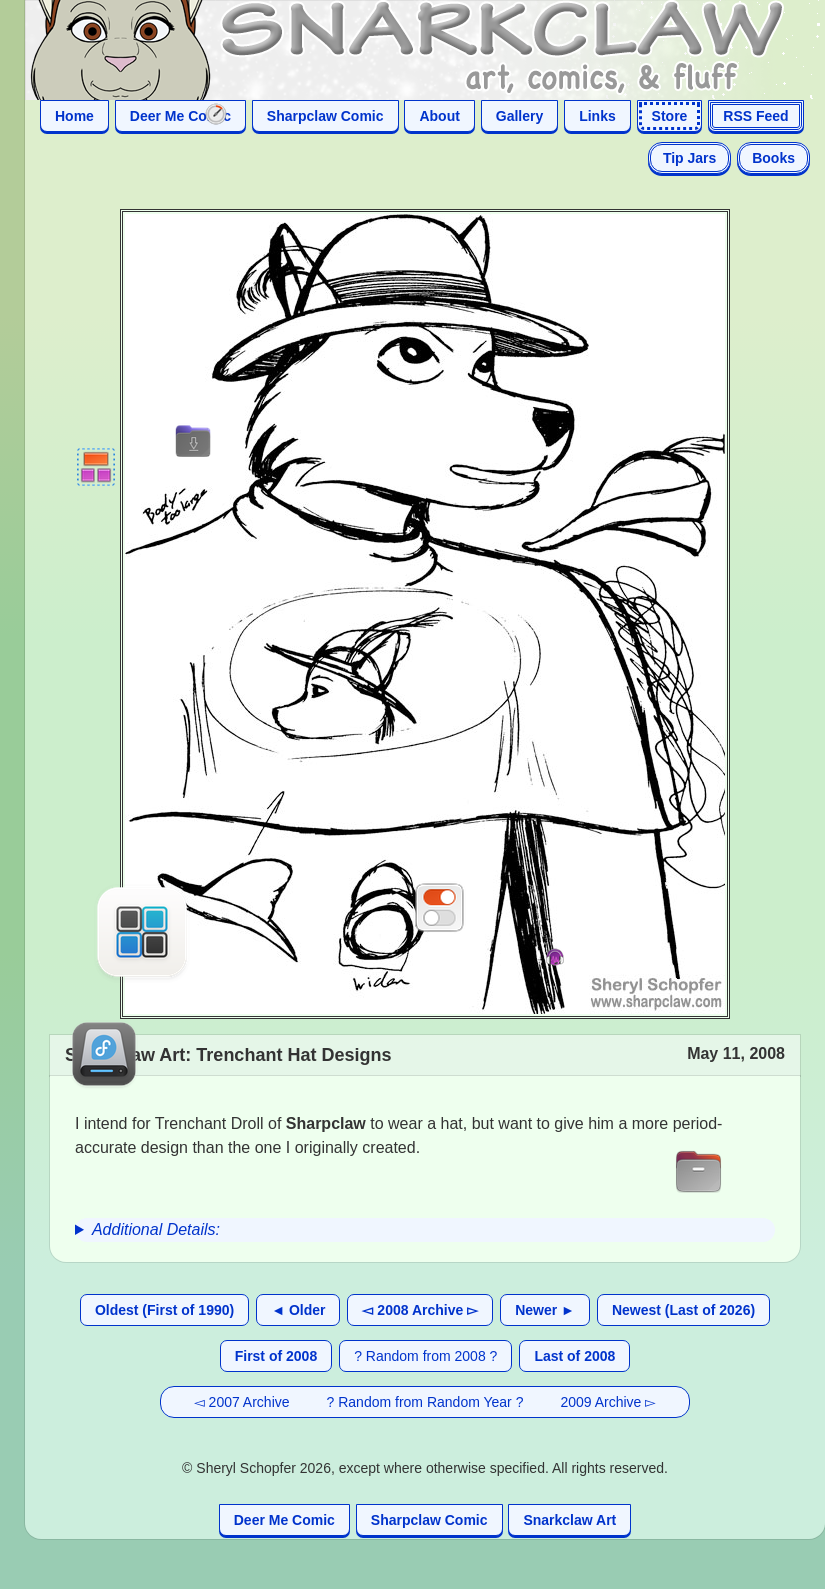 This screenshot has height=1589, width=825. What do you see at coordinates (104, 1054) in the screenshot?
I see `launch fedora linux installer` at bounding box center [104, 1054].